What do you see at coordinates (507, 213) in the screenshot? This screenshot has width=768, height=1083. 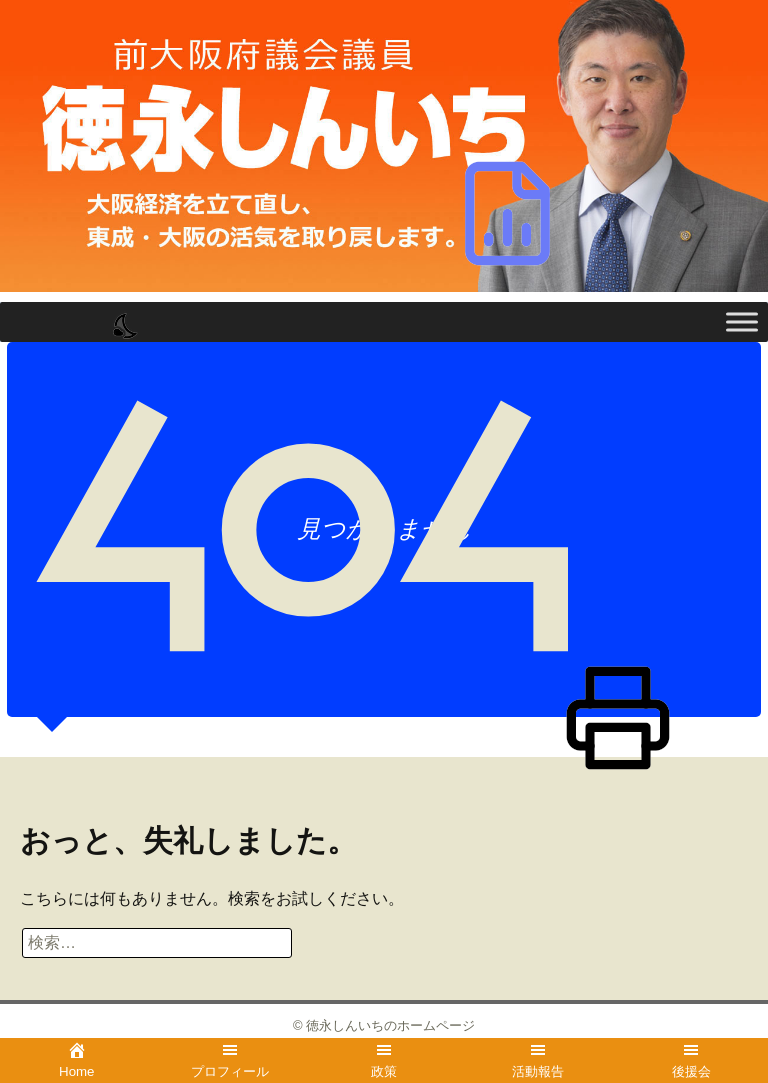 I see `view report or analytics file` at bounding box center [507, 213].